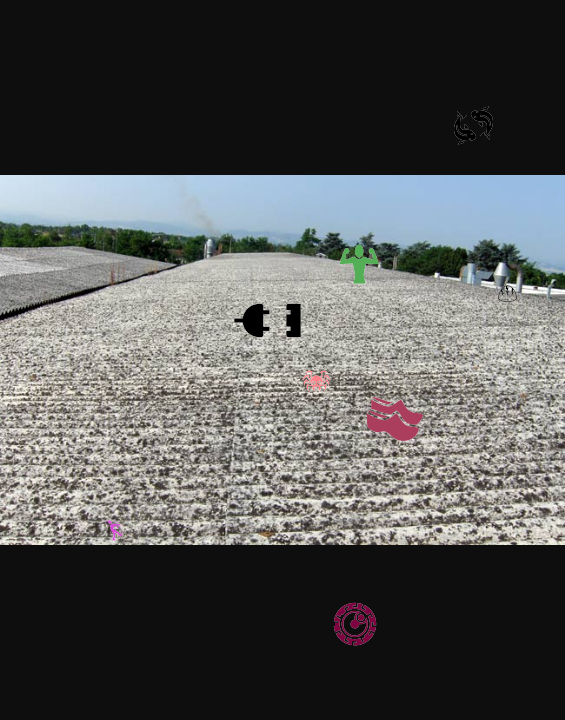  What do you see at coordinates (115, 530) in the screenshot?
I see `zombie enemy or character type in a game` at bounding box center [115, 530].